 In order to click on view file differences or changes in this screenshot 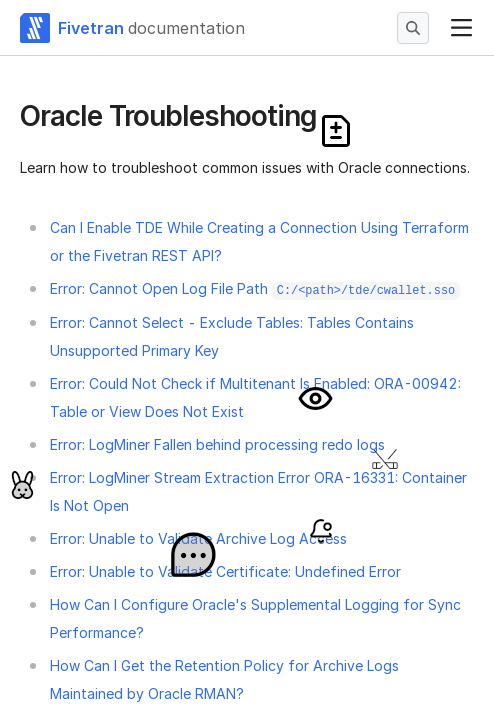, I will do `click(336, 131)`.